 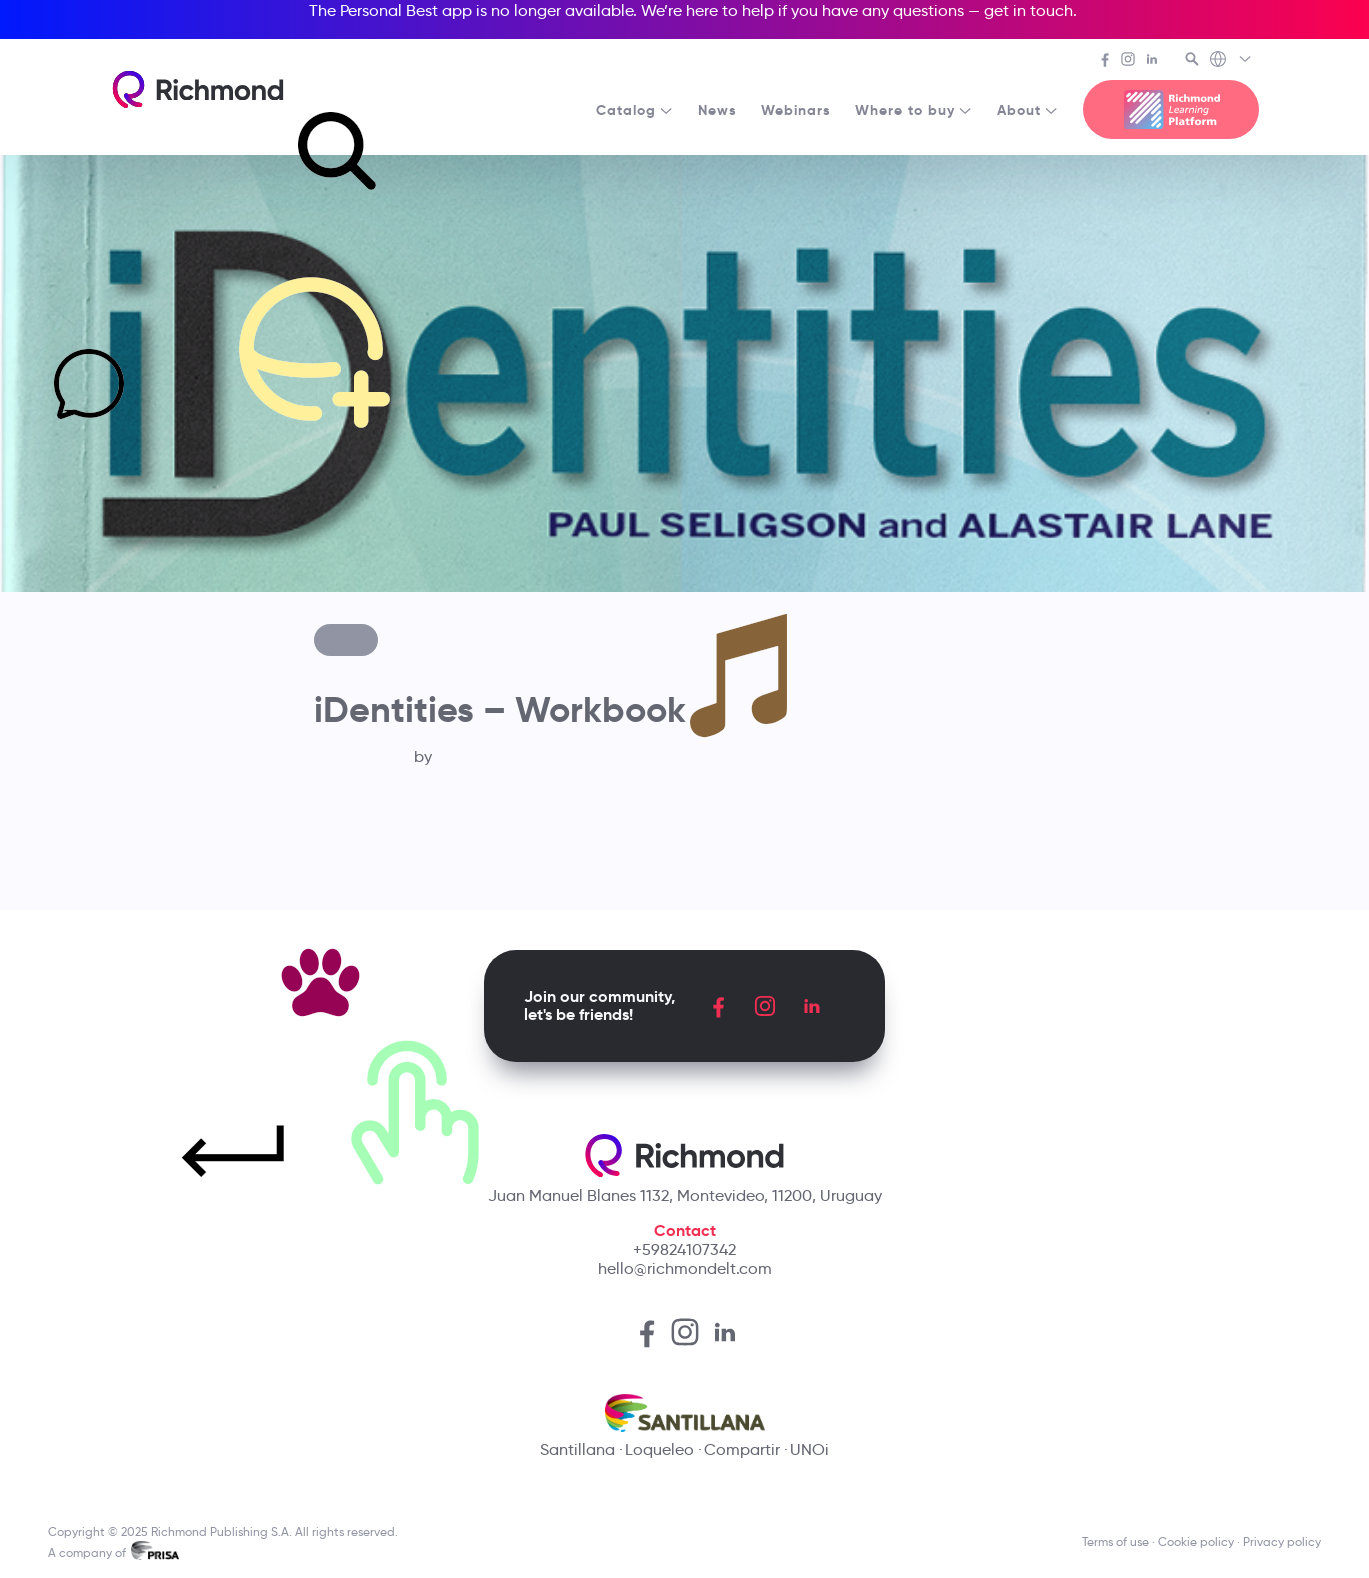 I want to click on access music library or player, so click(x=738, y=675).